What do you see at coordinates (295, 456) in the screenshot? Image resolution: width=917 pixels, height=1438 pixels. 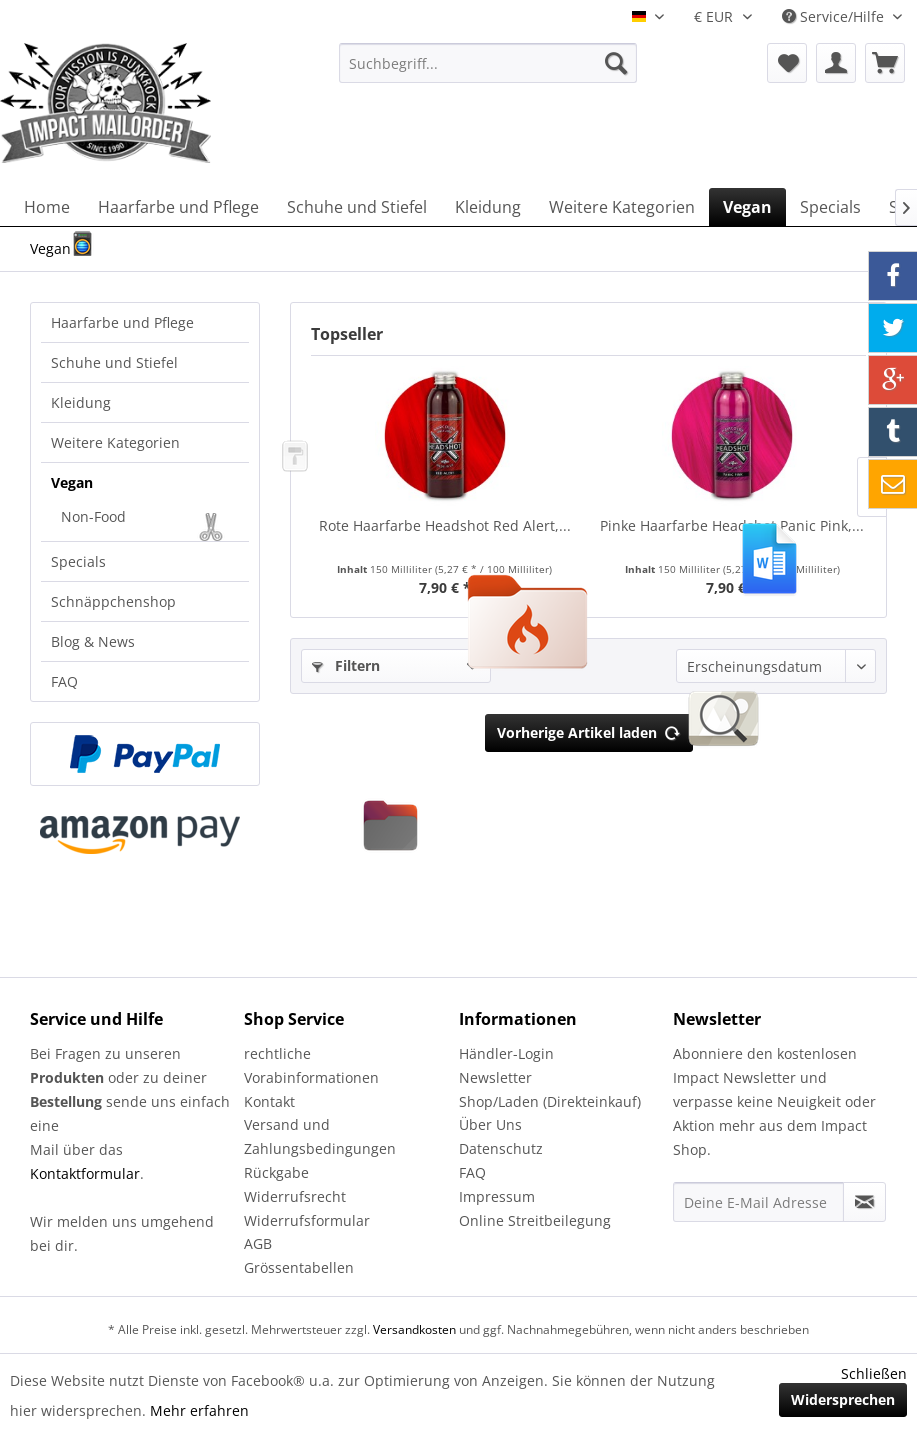 I see `open a theme configuration file` at bounding box center [295, 456].